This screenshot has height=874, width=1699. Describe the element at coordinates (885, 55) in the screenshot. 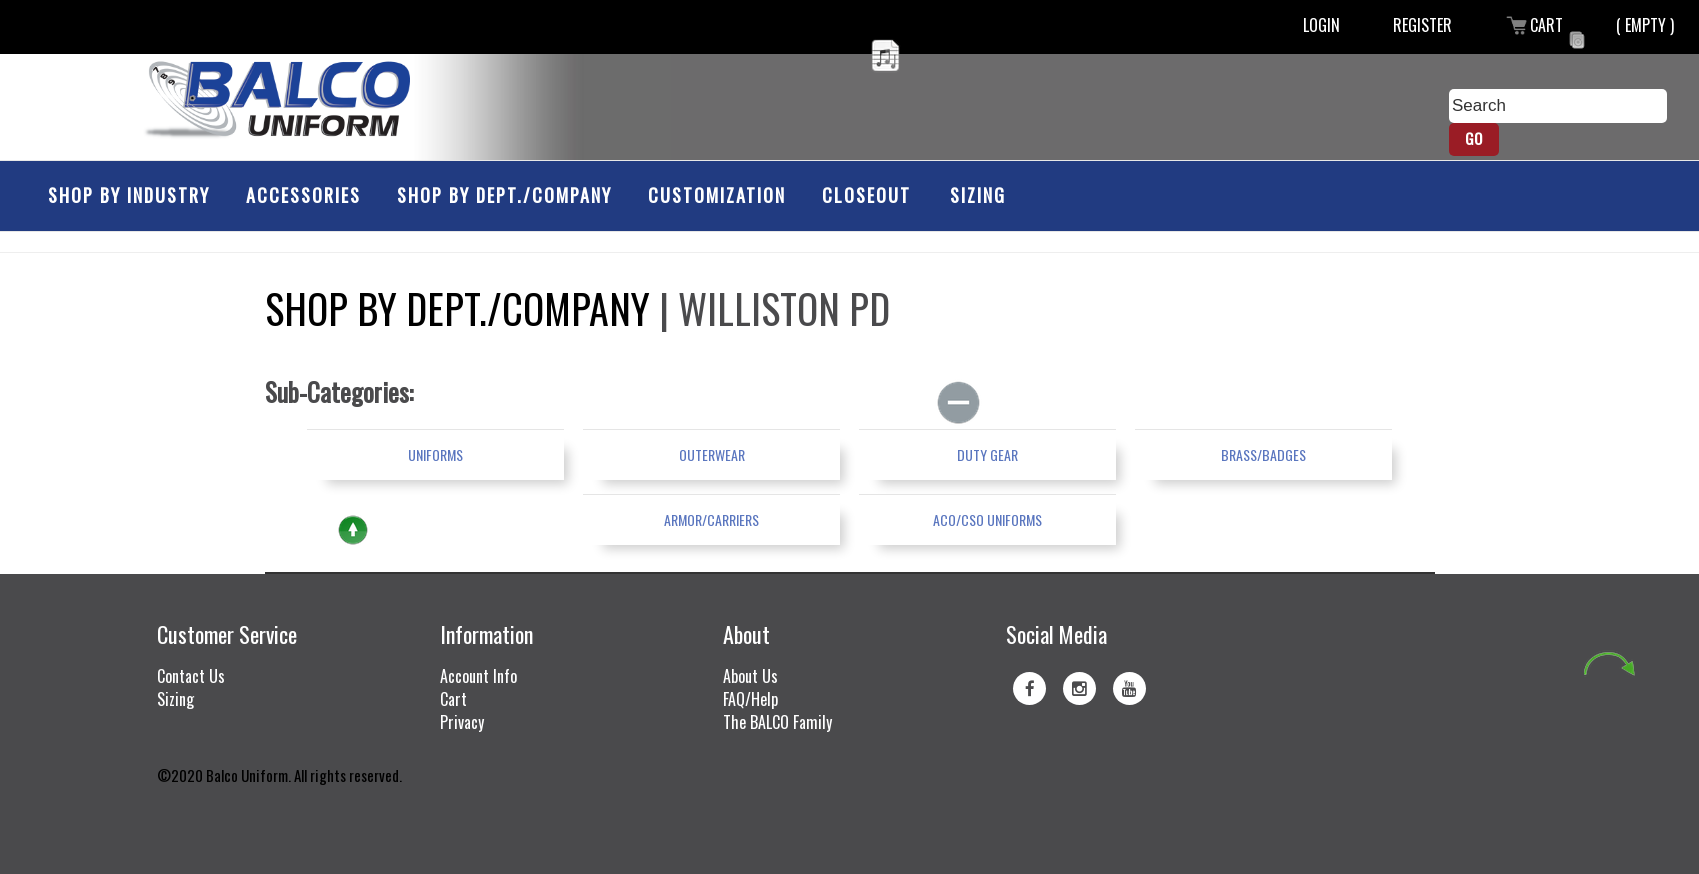

I see `an eMelody ringtone file` at that location.